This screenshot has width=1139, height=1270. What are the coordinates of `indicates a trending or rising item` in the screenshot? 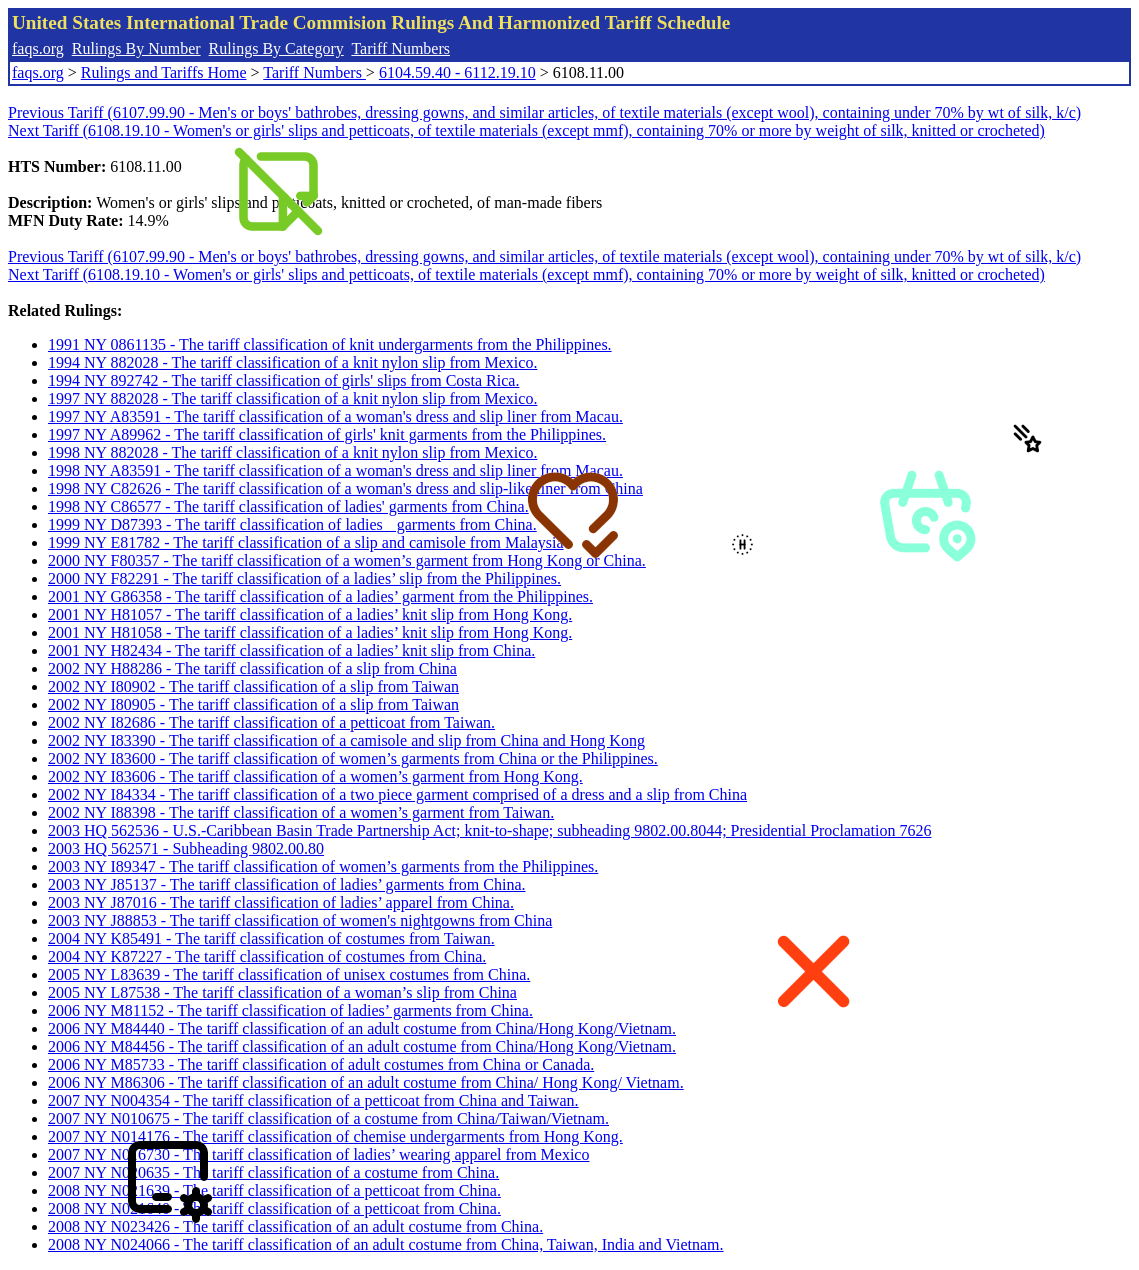 It's located at (1027, 438).